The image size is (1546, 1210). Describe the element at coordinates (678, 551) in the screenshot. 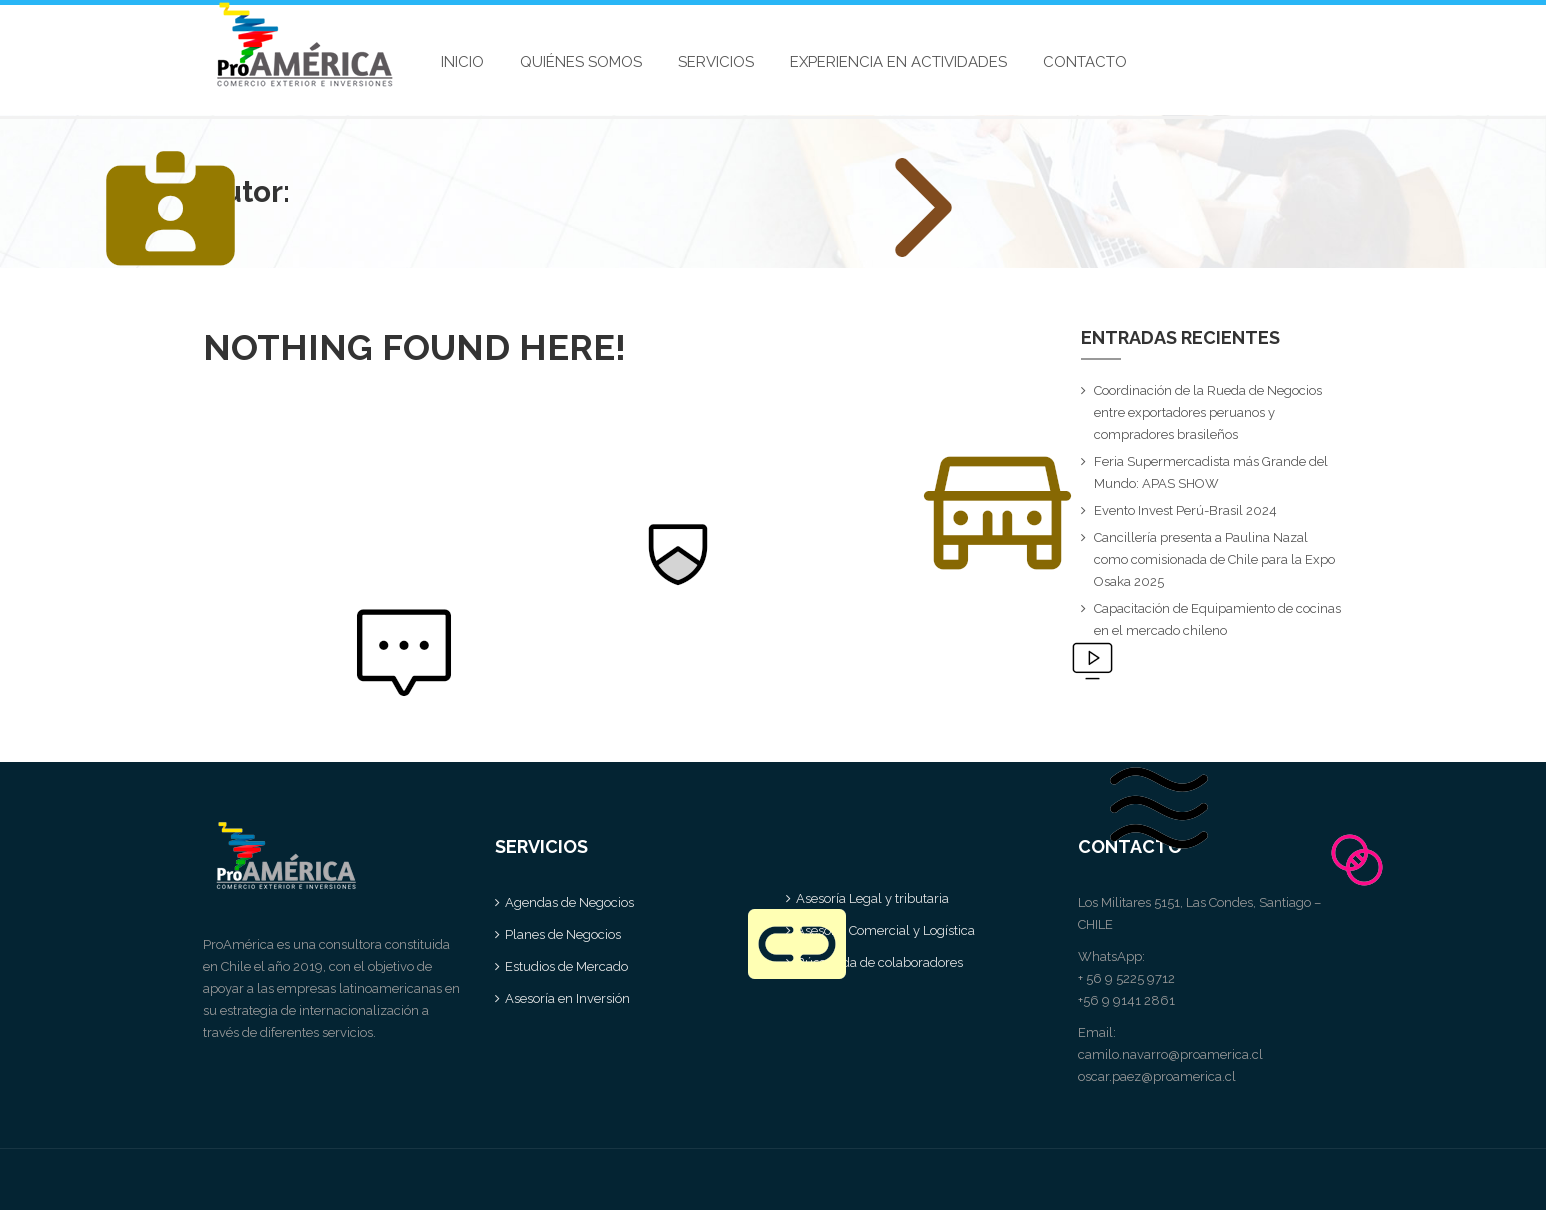

I see `access security or protection settings` at that location.